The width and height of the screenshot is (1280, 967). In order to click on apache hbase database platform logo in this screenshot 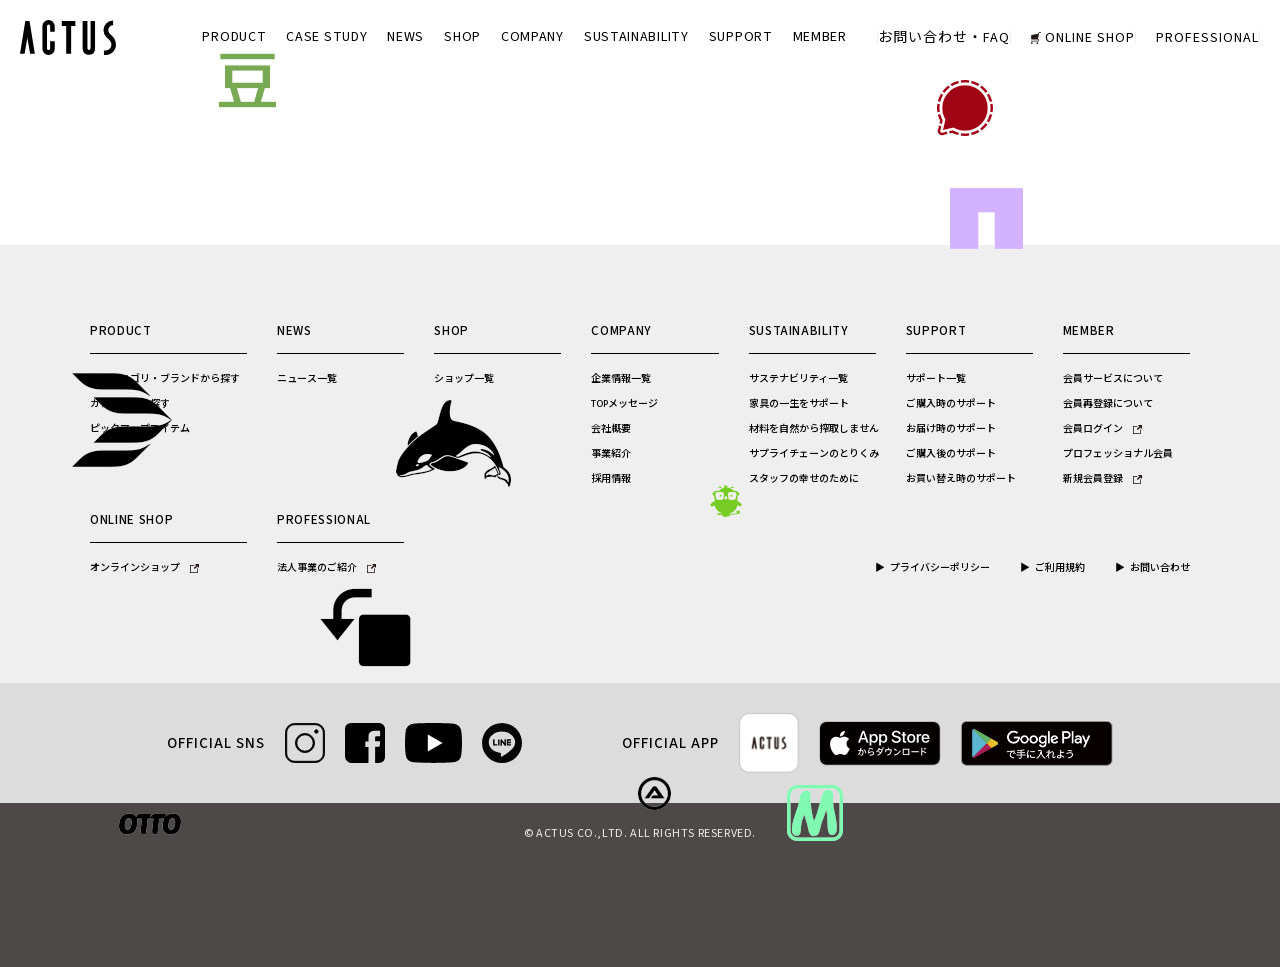, I will do `click(453, 443)`.